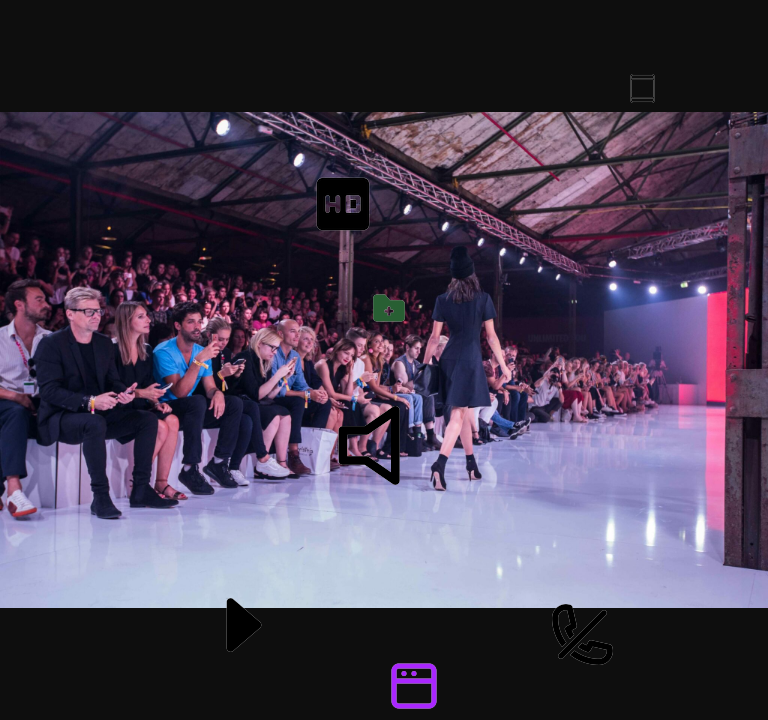 The width and height of the screenshot is (768, 720). Describe the element at coordinates (414, 686) in the screenshot. I see `open web browser` at that location.